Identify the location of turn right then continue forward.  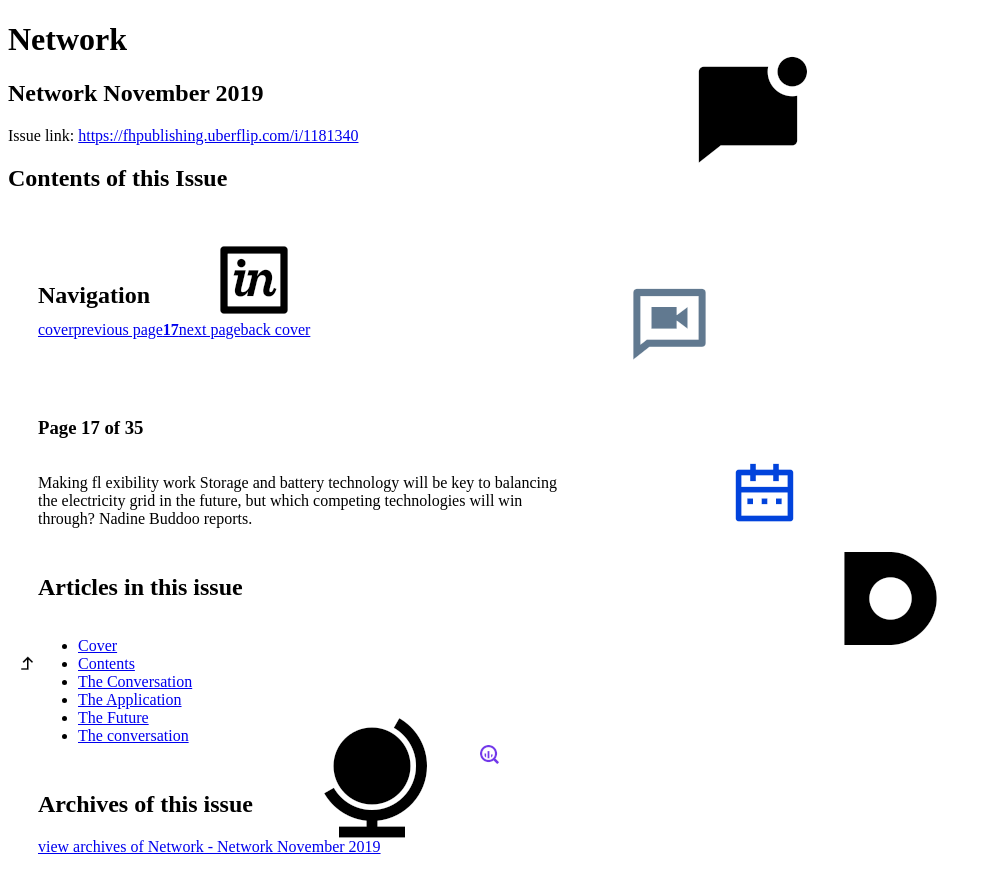
(27, 664).